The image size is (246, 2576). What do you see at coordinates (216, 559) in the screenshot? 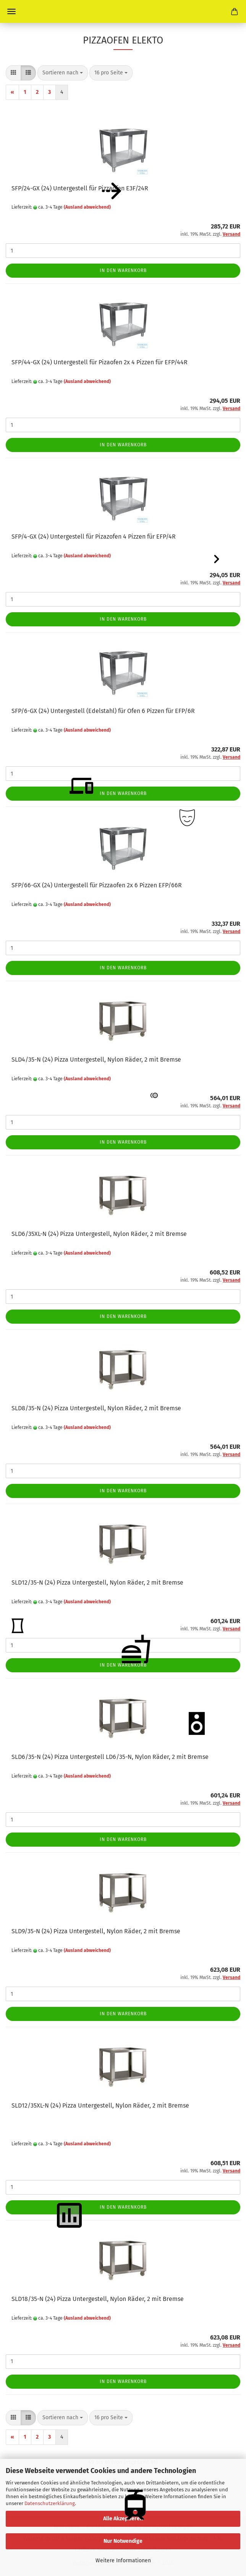
I see `navigate to the next item or screen` at bounding box center [216, 559].